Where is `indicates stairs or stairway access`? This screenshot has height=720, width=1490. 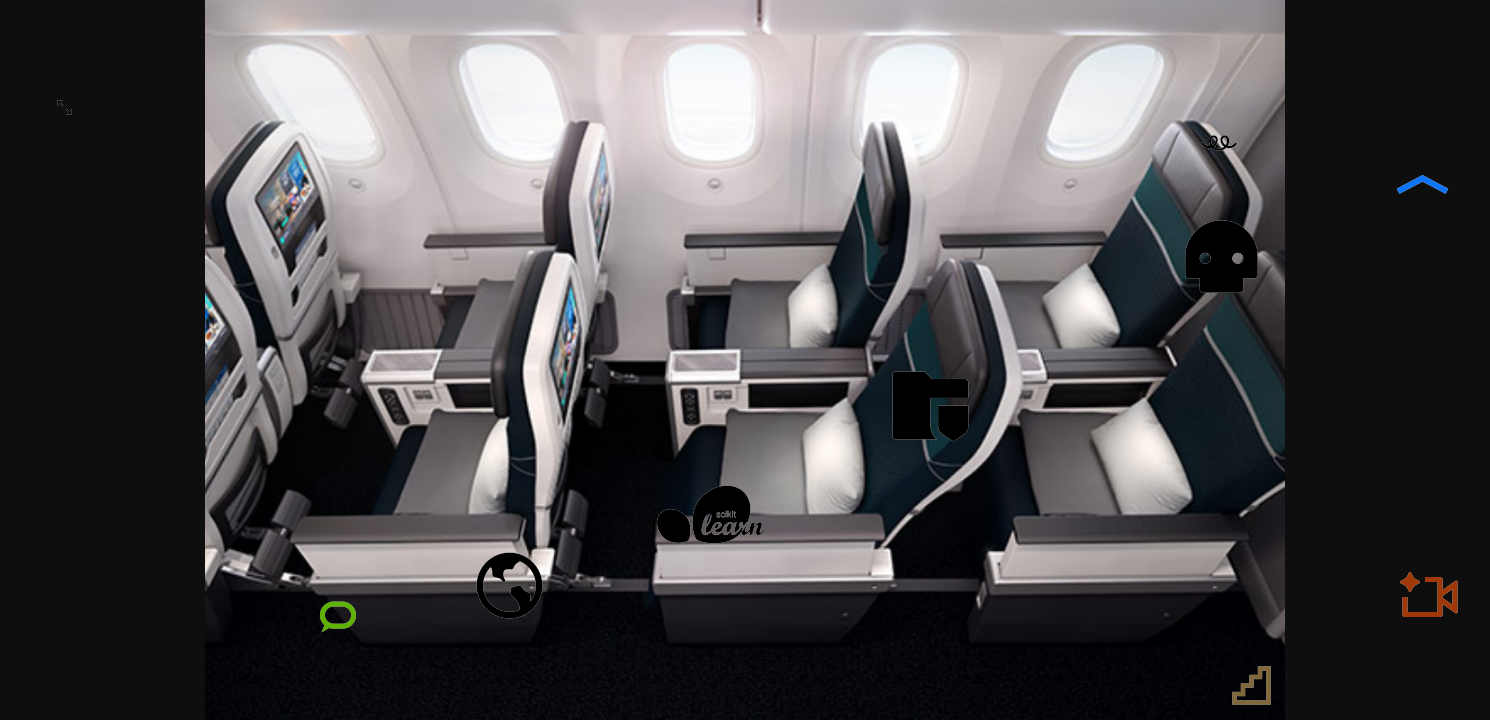
indicates stairs or stairway access is located at coordinates (1251, 685).